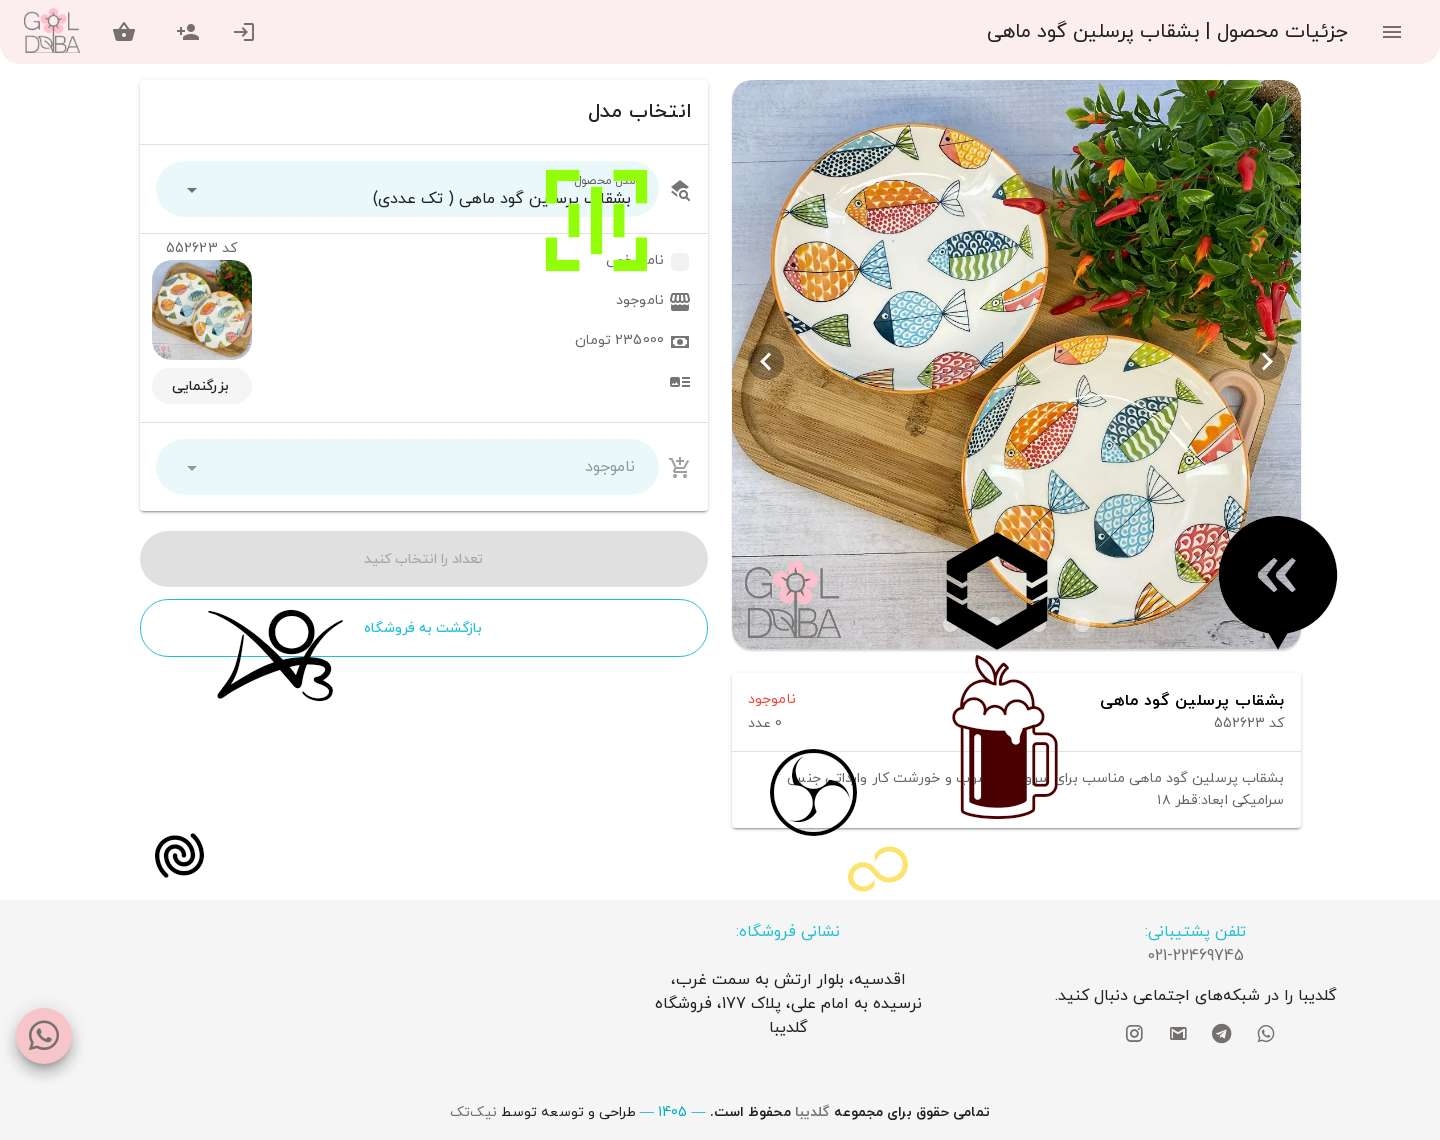 This screenshot has width=1440, height=1140. What do you see at coordinates (275, 655) in the screenshot?
I see `open Archive of Our Own (AO3) website` at bounding box center [275, 655].